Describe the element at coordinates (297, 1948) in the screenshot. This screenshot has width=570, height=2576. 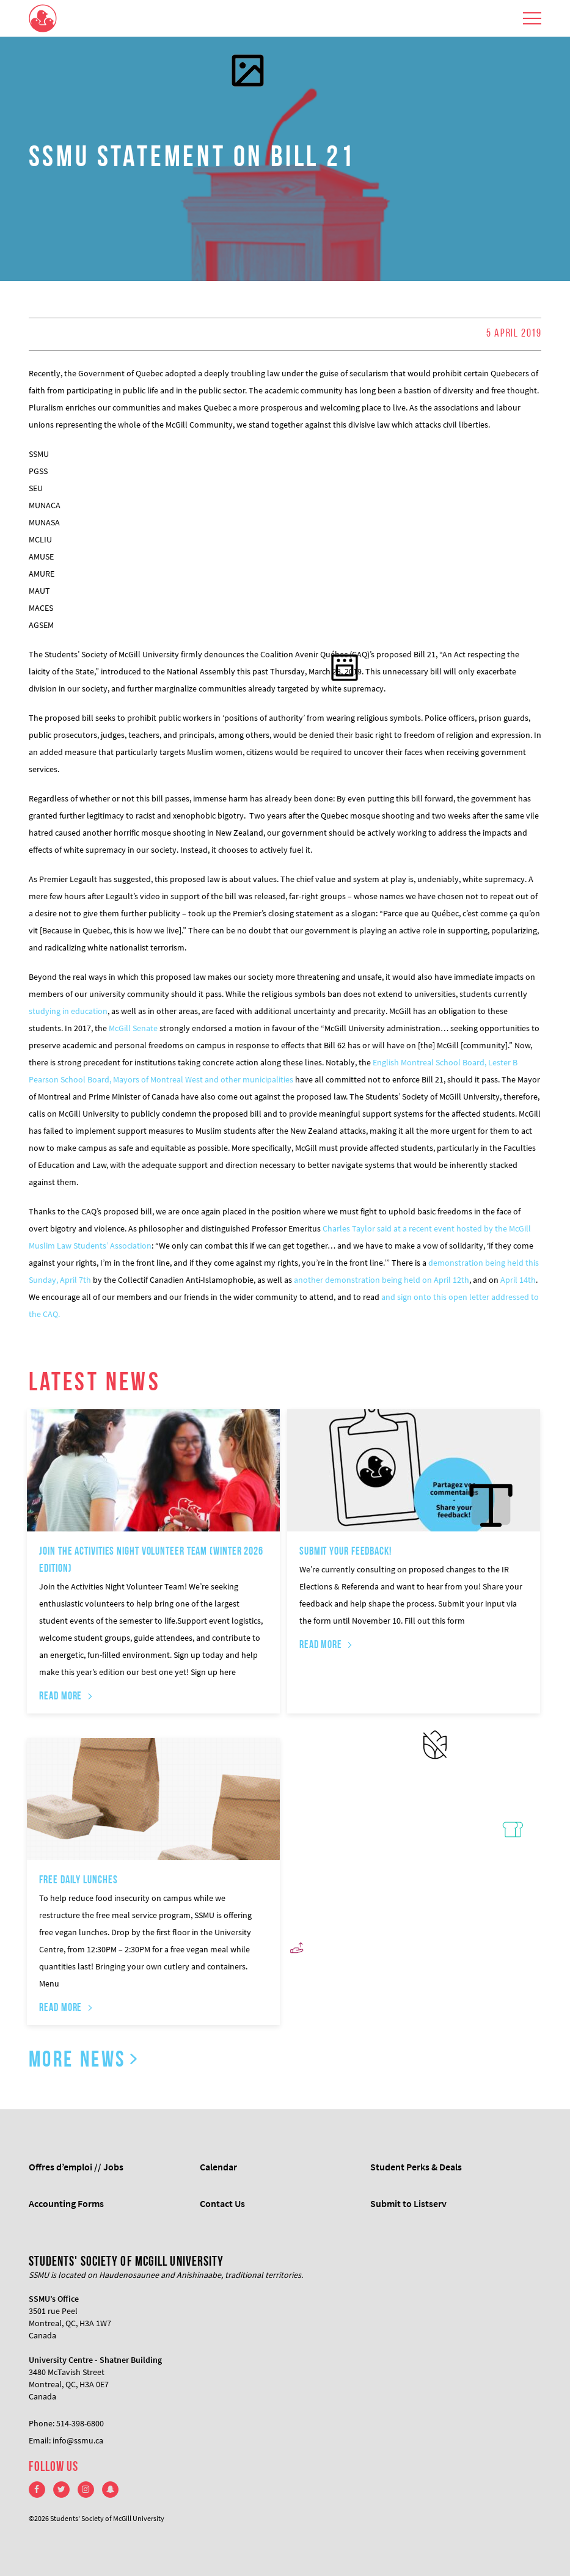
I see `upload or send via hand gesture` at that location.